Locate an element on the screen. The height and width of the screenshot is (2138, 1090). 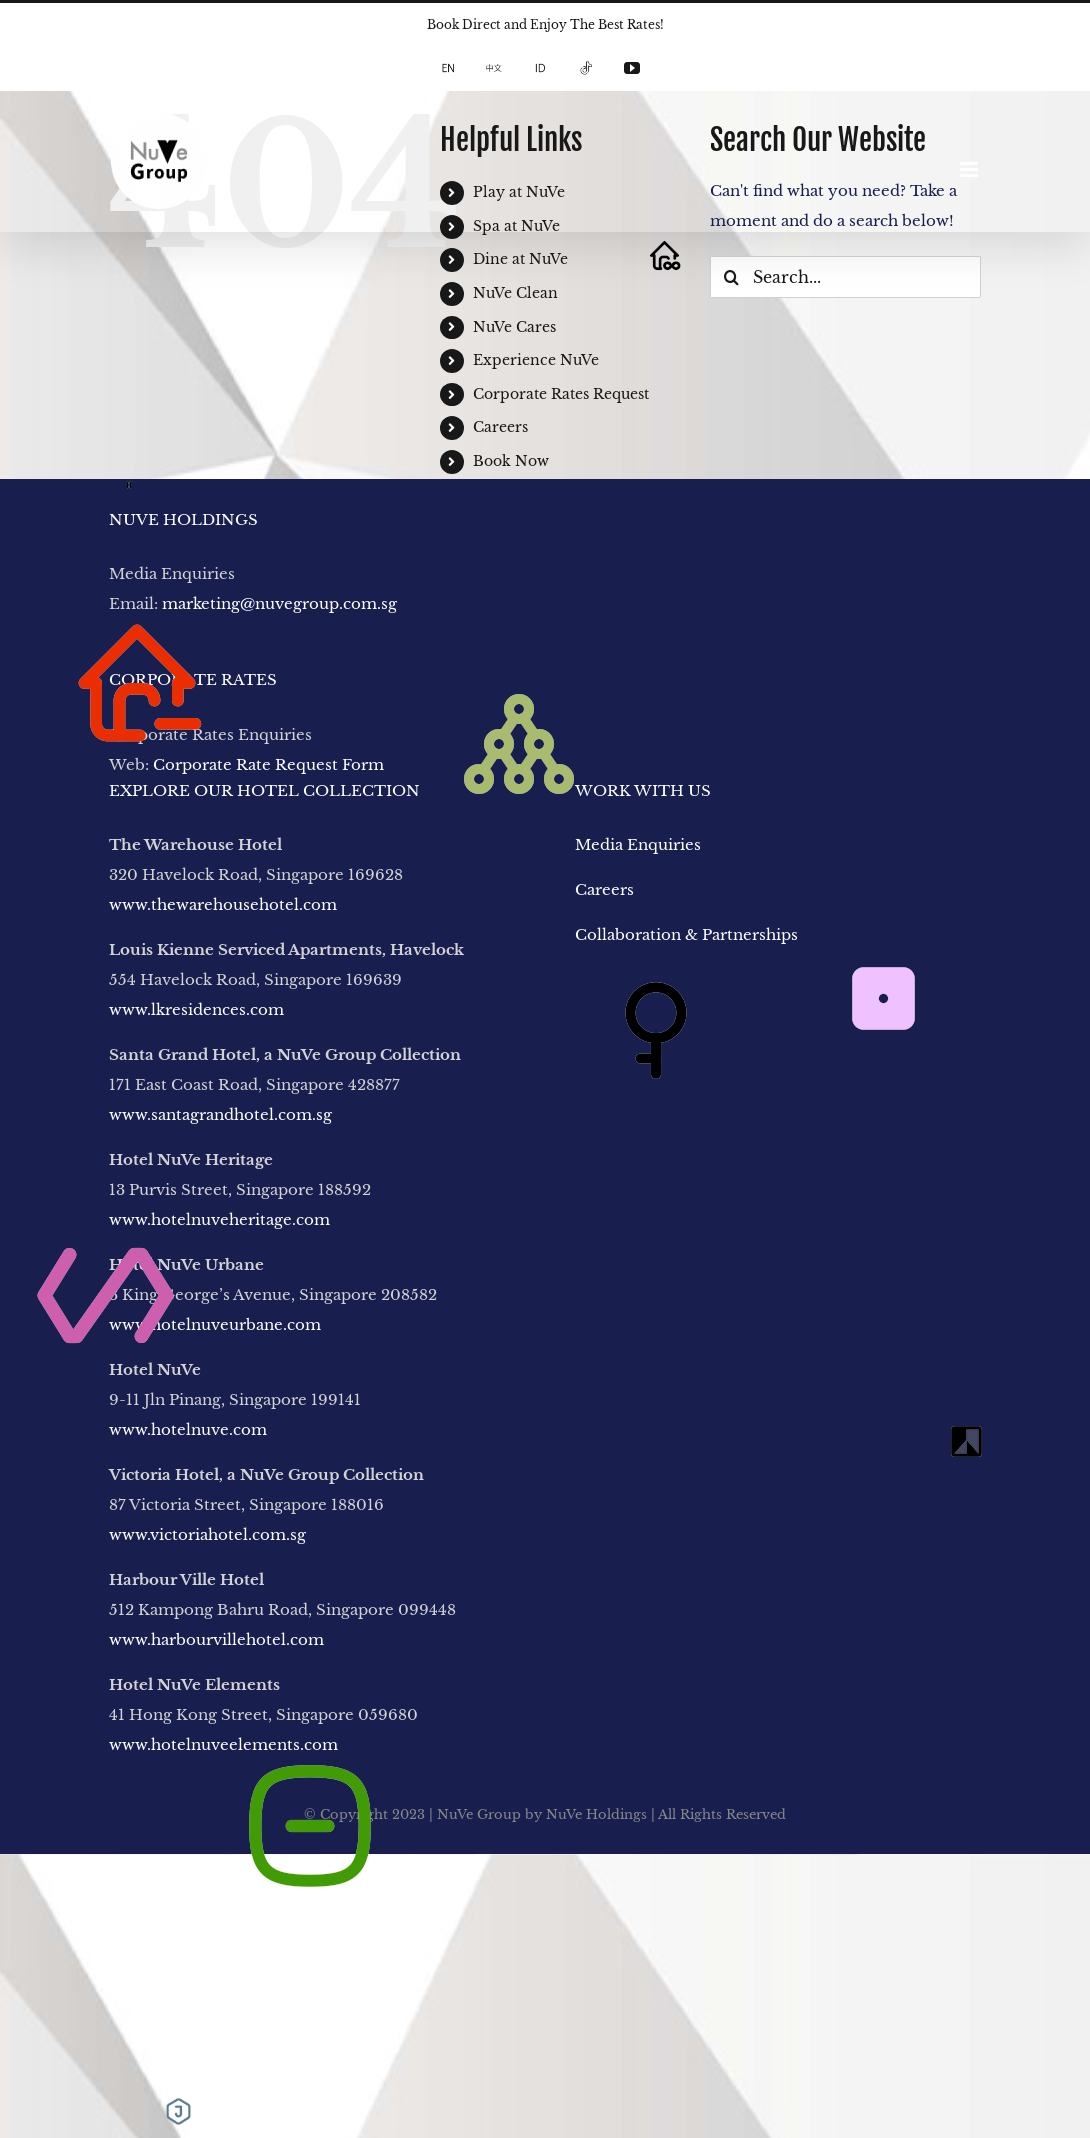
remove an item from a list or collection is located at coordinates (310, 1826).